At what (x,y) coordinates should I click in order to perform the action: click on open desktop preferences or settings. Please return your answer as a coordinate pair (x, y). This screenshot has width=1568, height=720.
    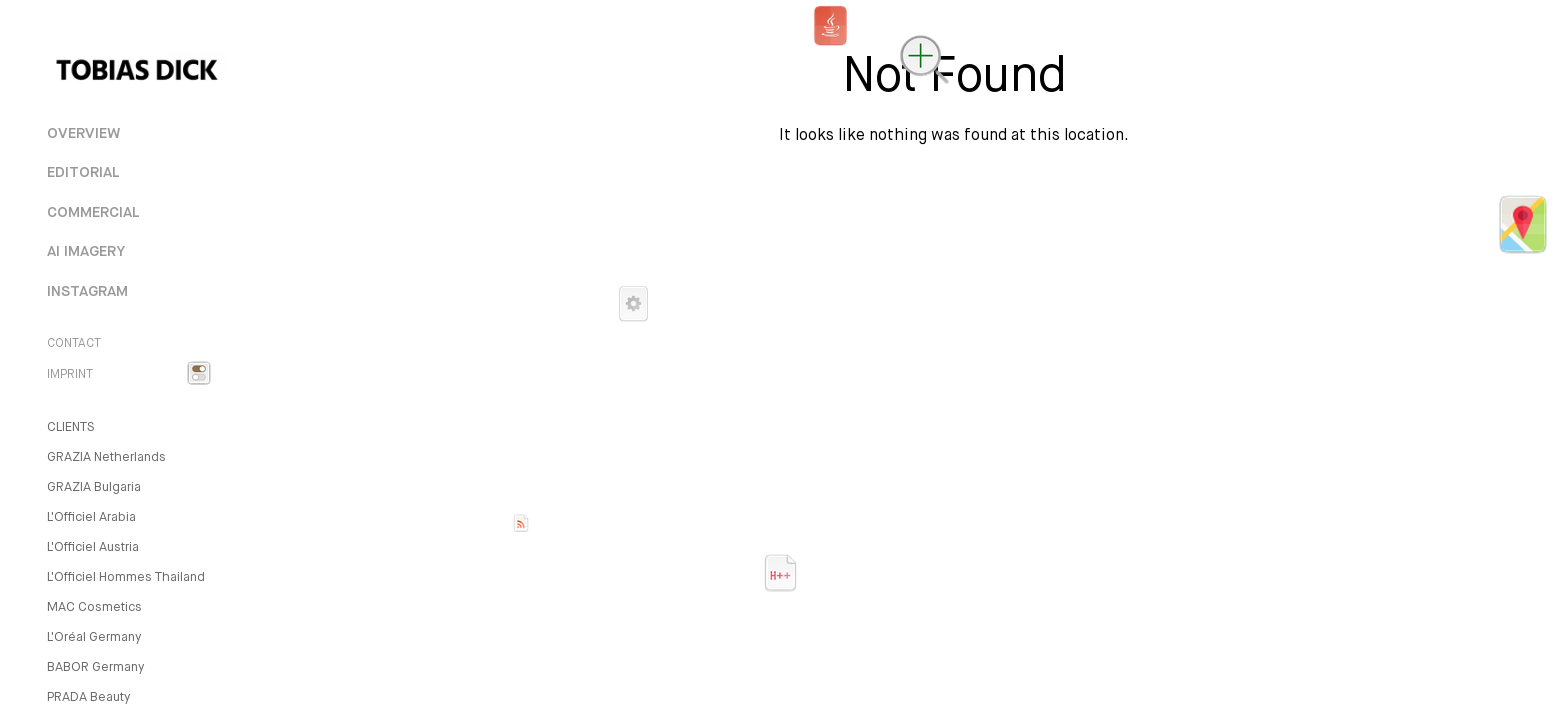
    Looking at the image, I should click on (199, 373).